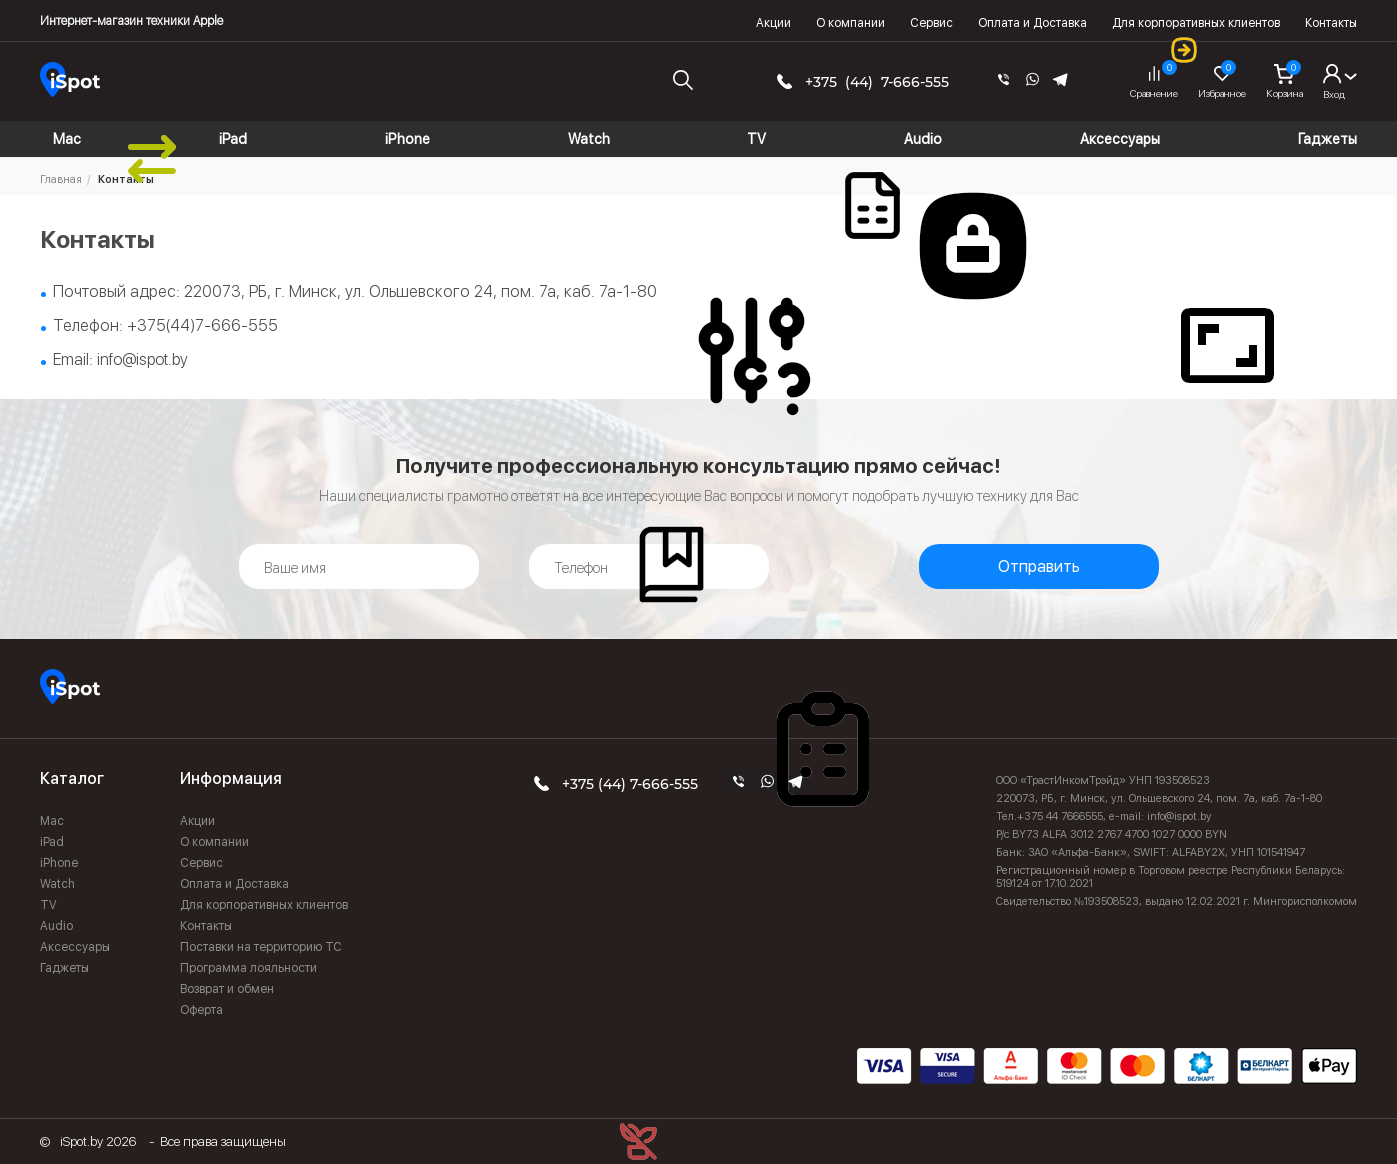 The width and height of the screenshot is (1397, 1164). I want to click on disable plant care reminders, so click(638, 1141).